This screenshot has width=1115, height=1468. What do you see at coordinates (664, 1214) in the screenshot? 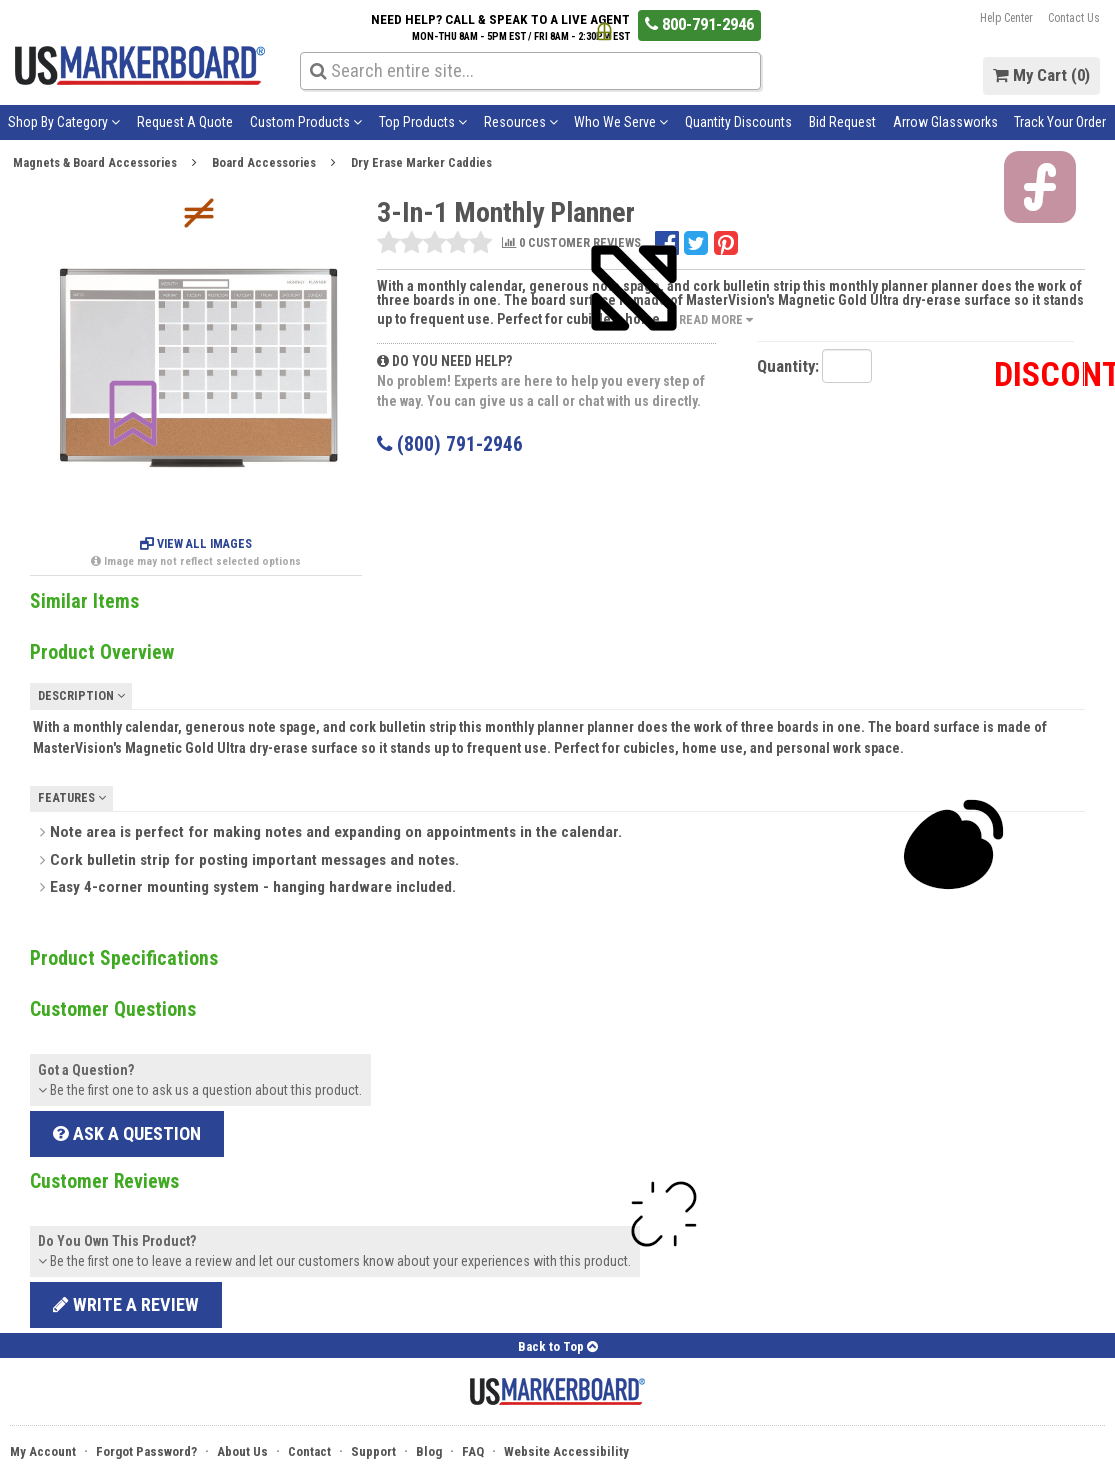
I see `unlink or disconnect items` at bounding box center [664, 1214].